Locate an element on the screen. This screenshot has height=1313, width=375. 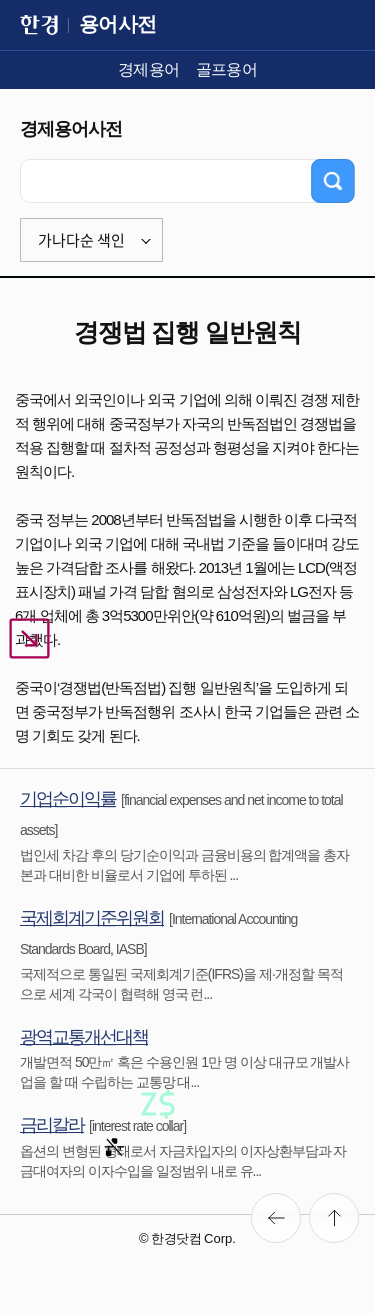
indicates zimbabwean dollar currency is located at coordinates (158, 1104).